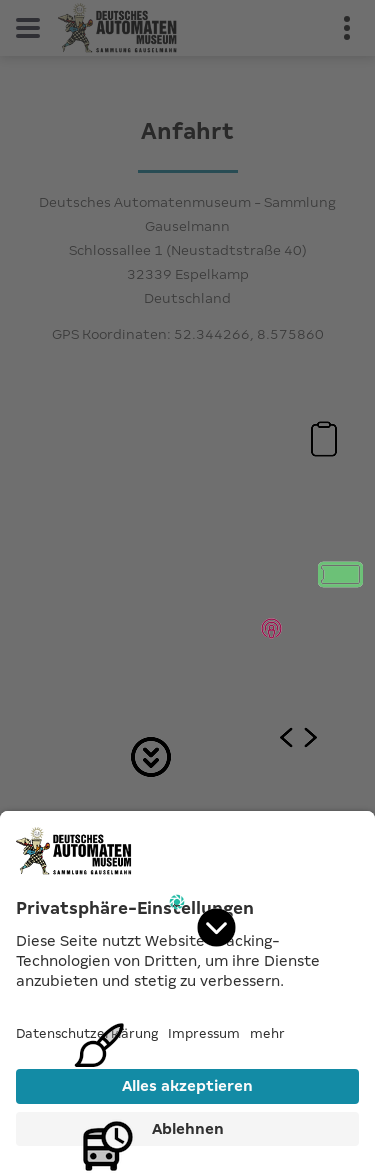 Image resolution: width=375 pixels, height=1174 pixels. What do you see at coordinates (271, 628) in the screenshot?
I see `open apple podcasts` at bounding box center [271, 628].